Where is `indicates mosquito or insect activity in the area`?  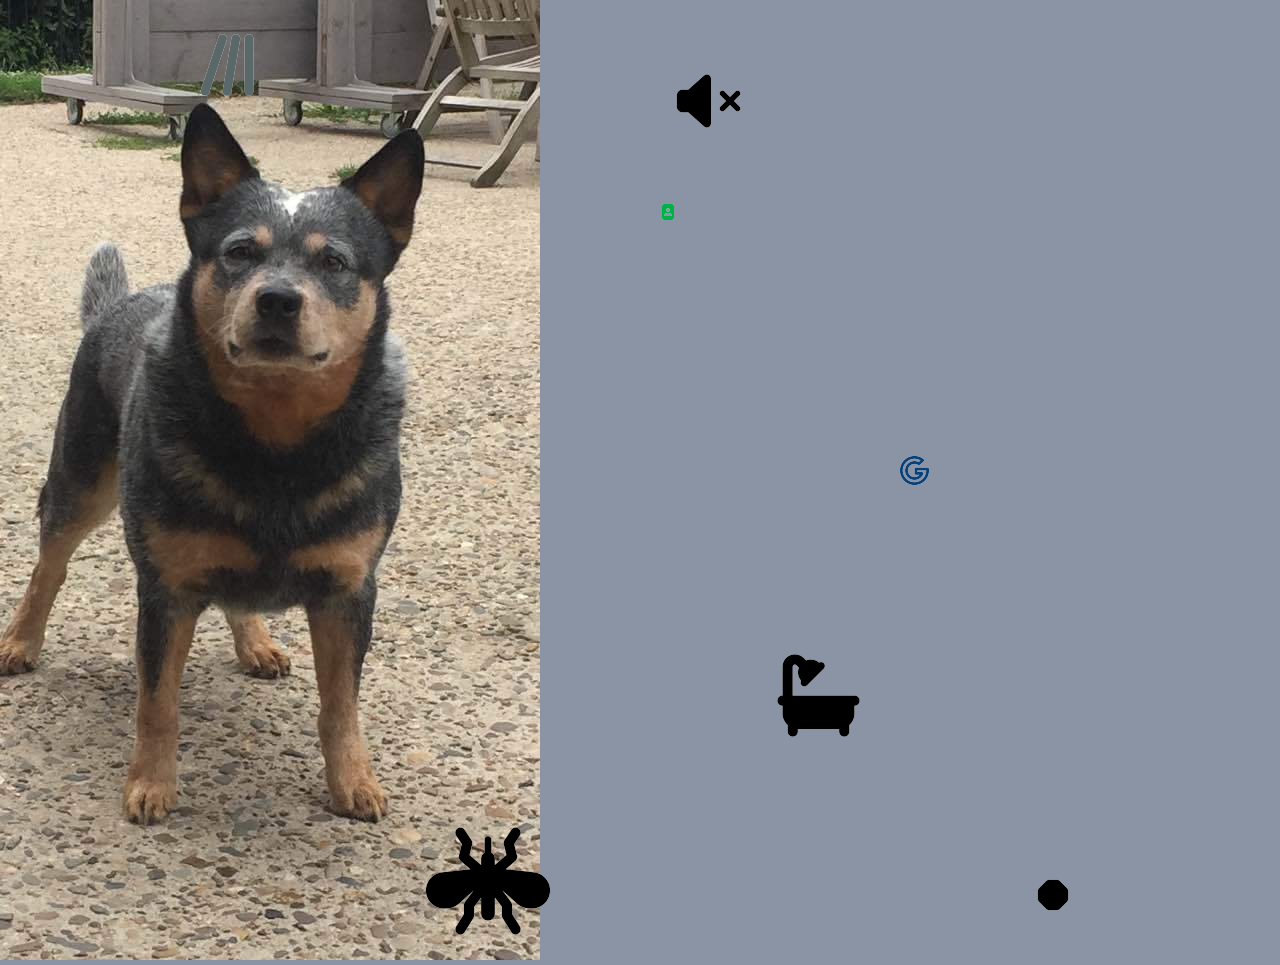 indicates mosquito or insect activity in the area is located at coordinates (488, 881).